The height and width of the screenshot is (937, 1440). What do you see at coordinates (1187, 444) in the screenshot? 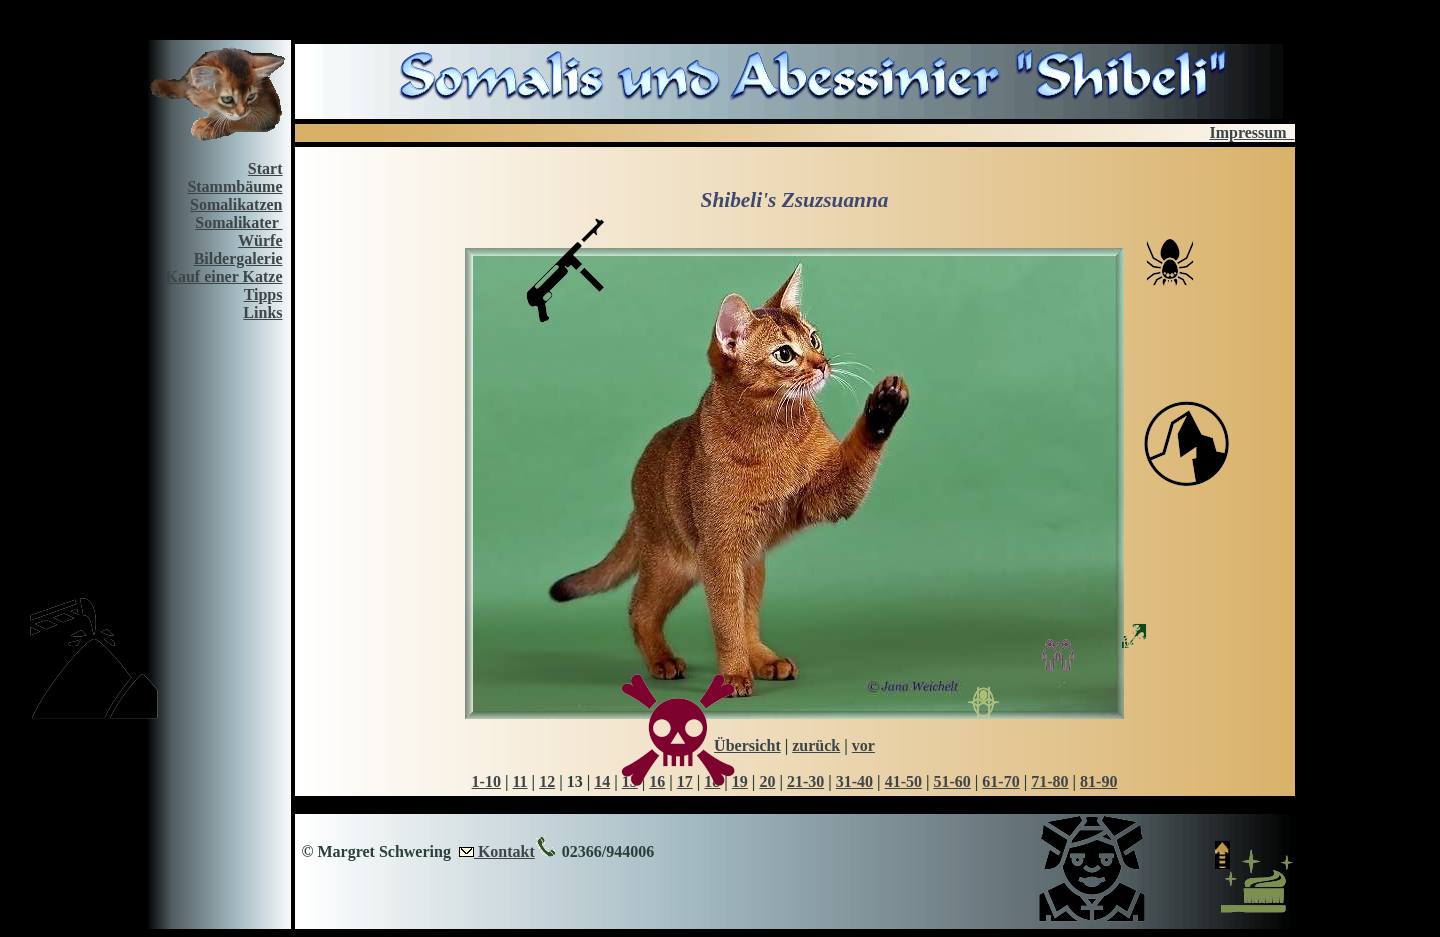
I see `view mountain or peak location` at bounding box center [1187, 444].